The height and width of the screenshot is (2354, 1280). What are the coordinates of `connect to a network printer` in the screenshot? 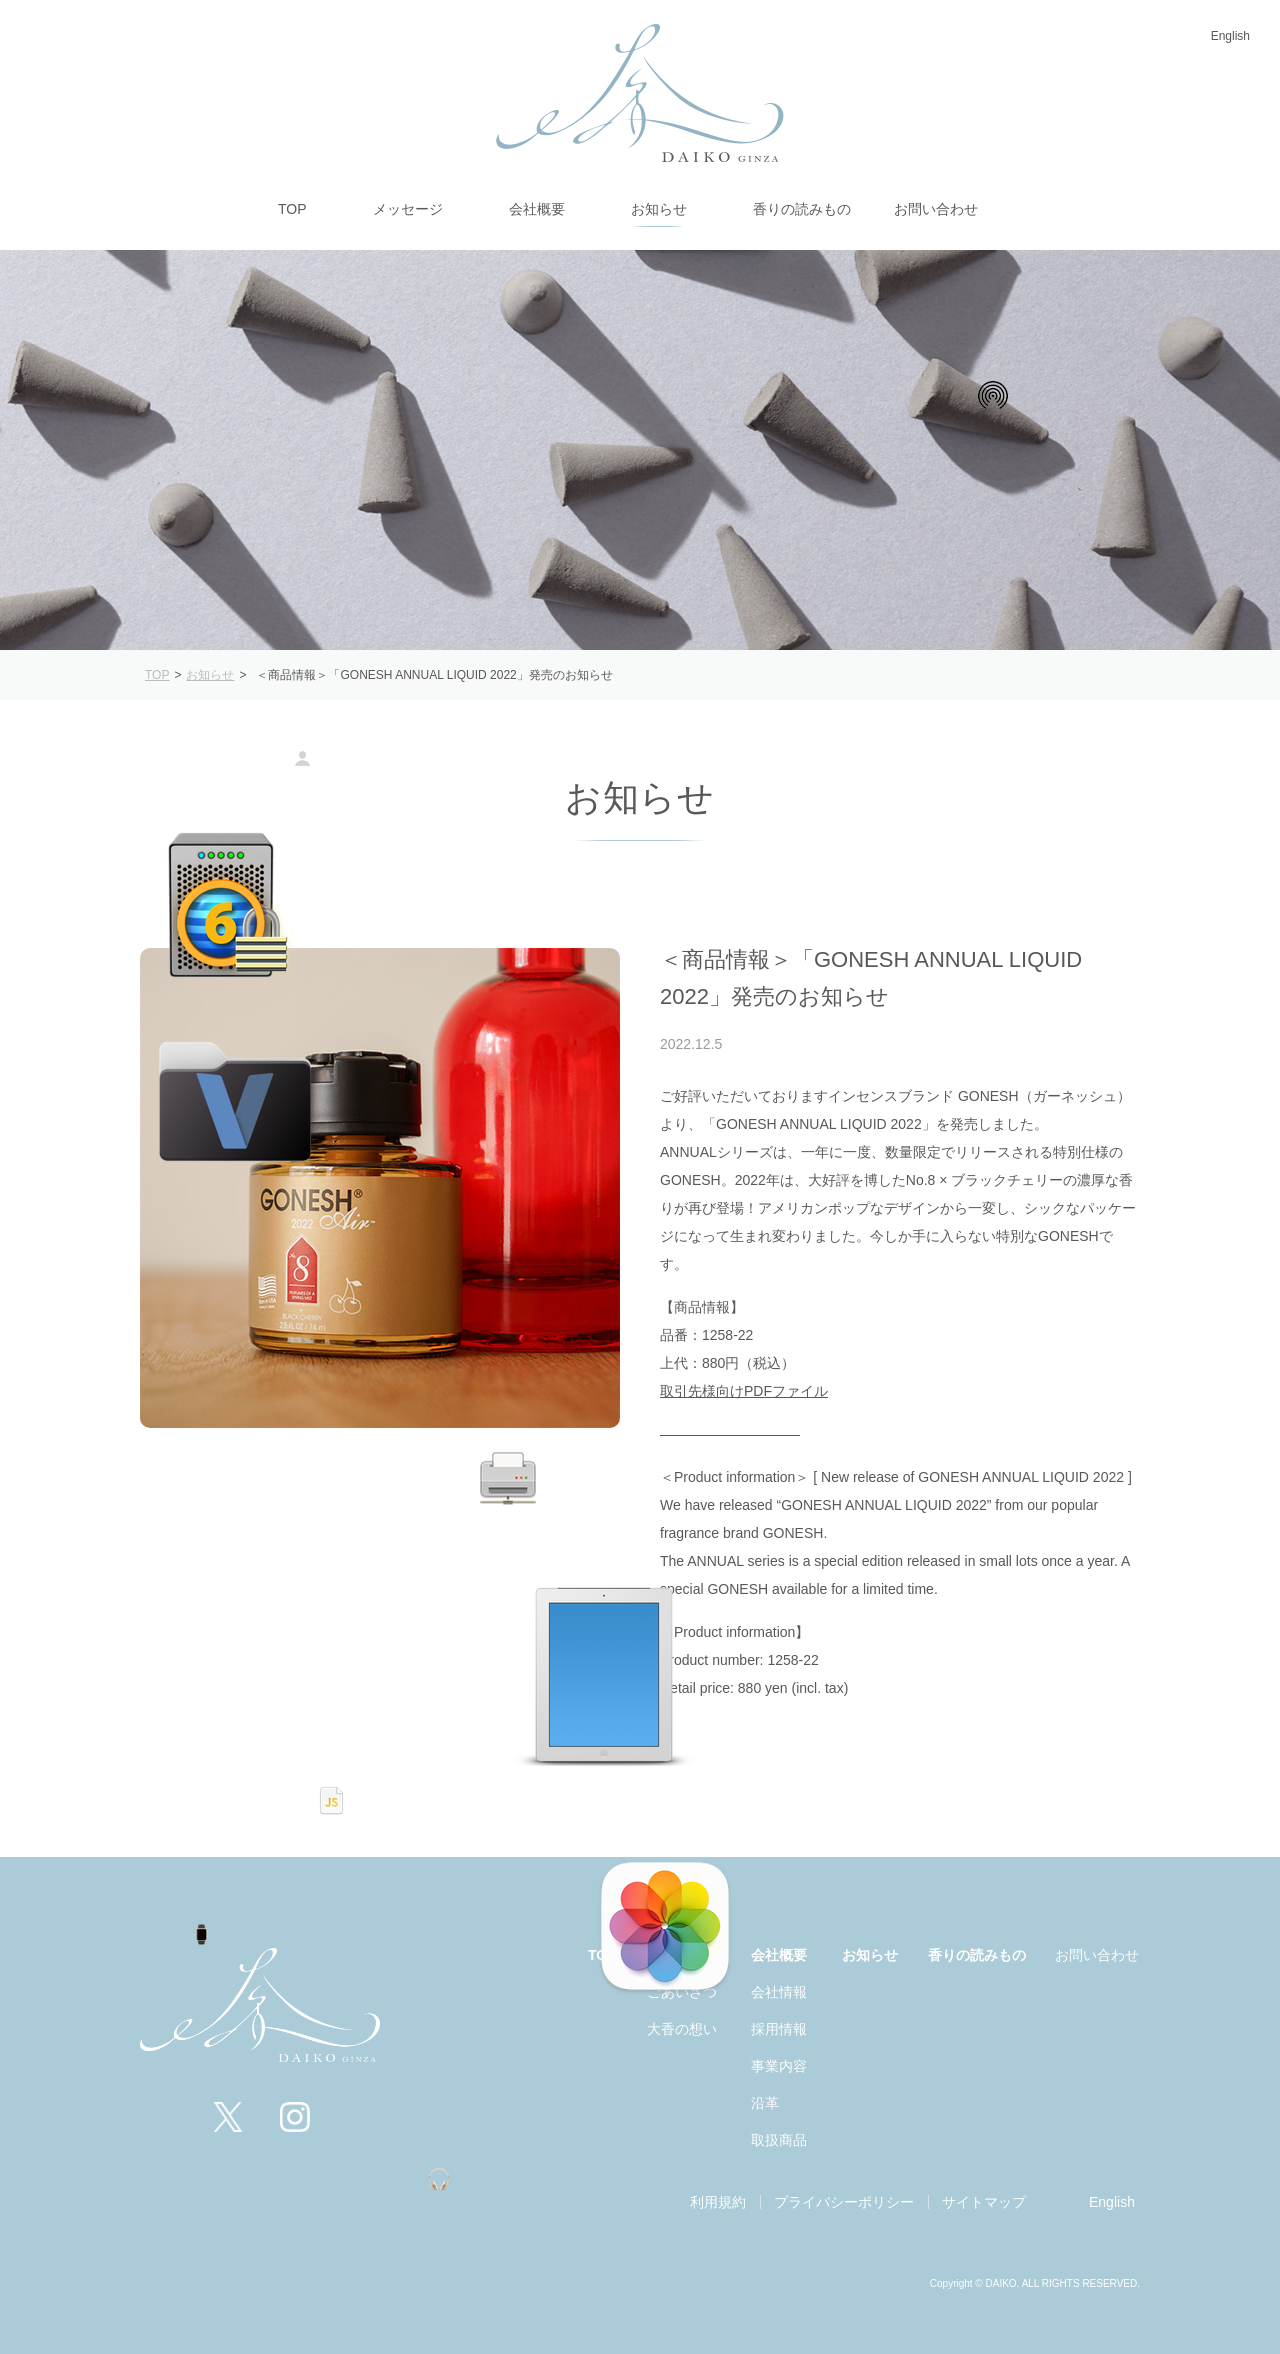 It's located at (508, 1479).